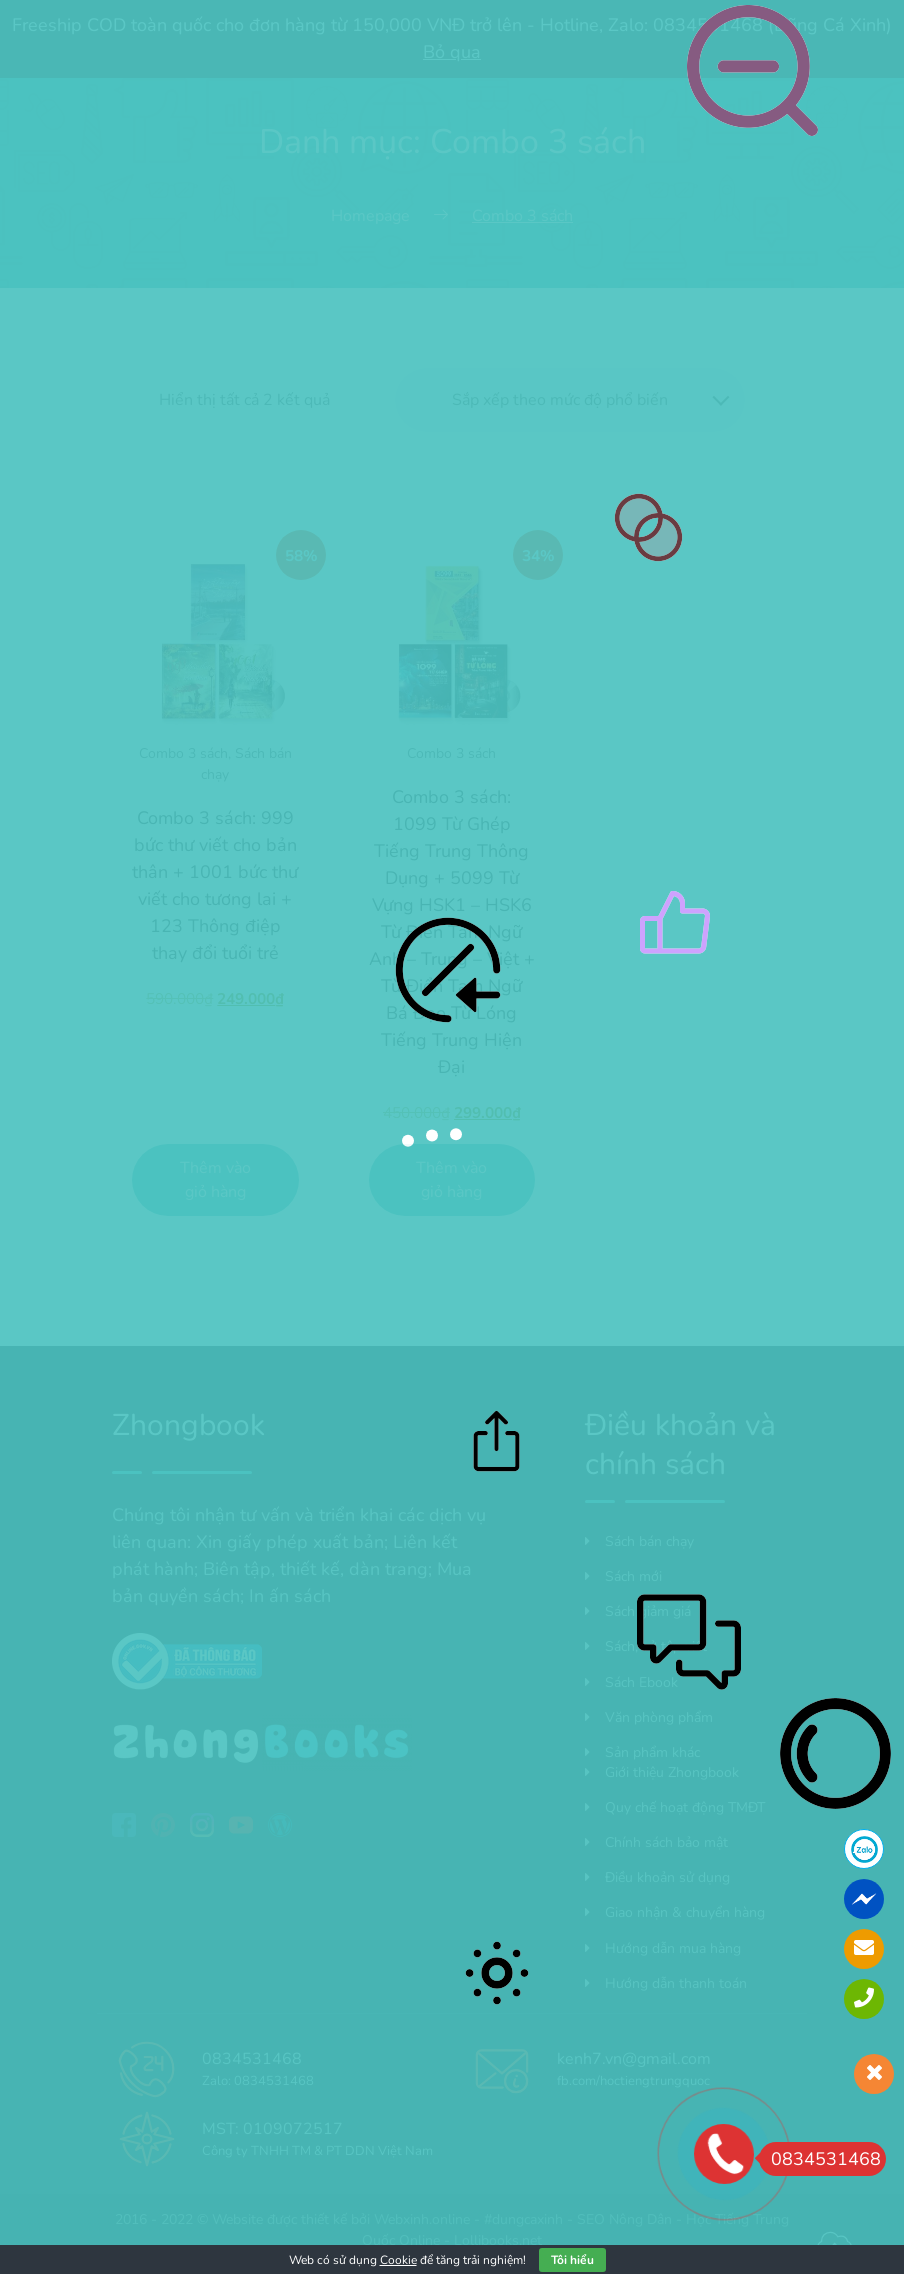 The height and width of the screenshot is (2274, 904). Describe the element at coordinates (448, 970) in the screenshot. I see `indicates a tracked issue was closed as not planned` at that location.